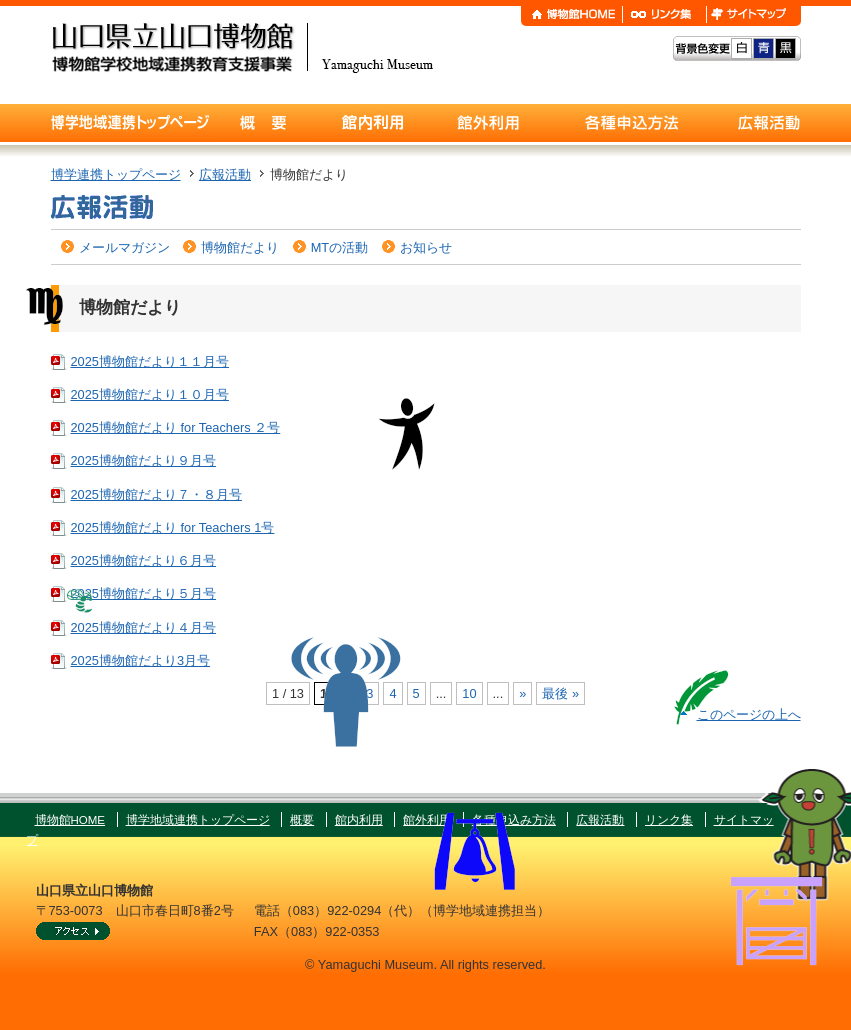 Image resolution: width=851 pixels, height=1030 pixels. I want to click on indicates body awareness or wellness features, so click(407, 434).